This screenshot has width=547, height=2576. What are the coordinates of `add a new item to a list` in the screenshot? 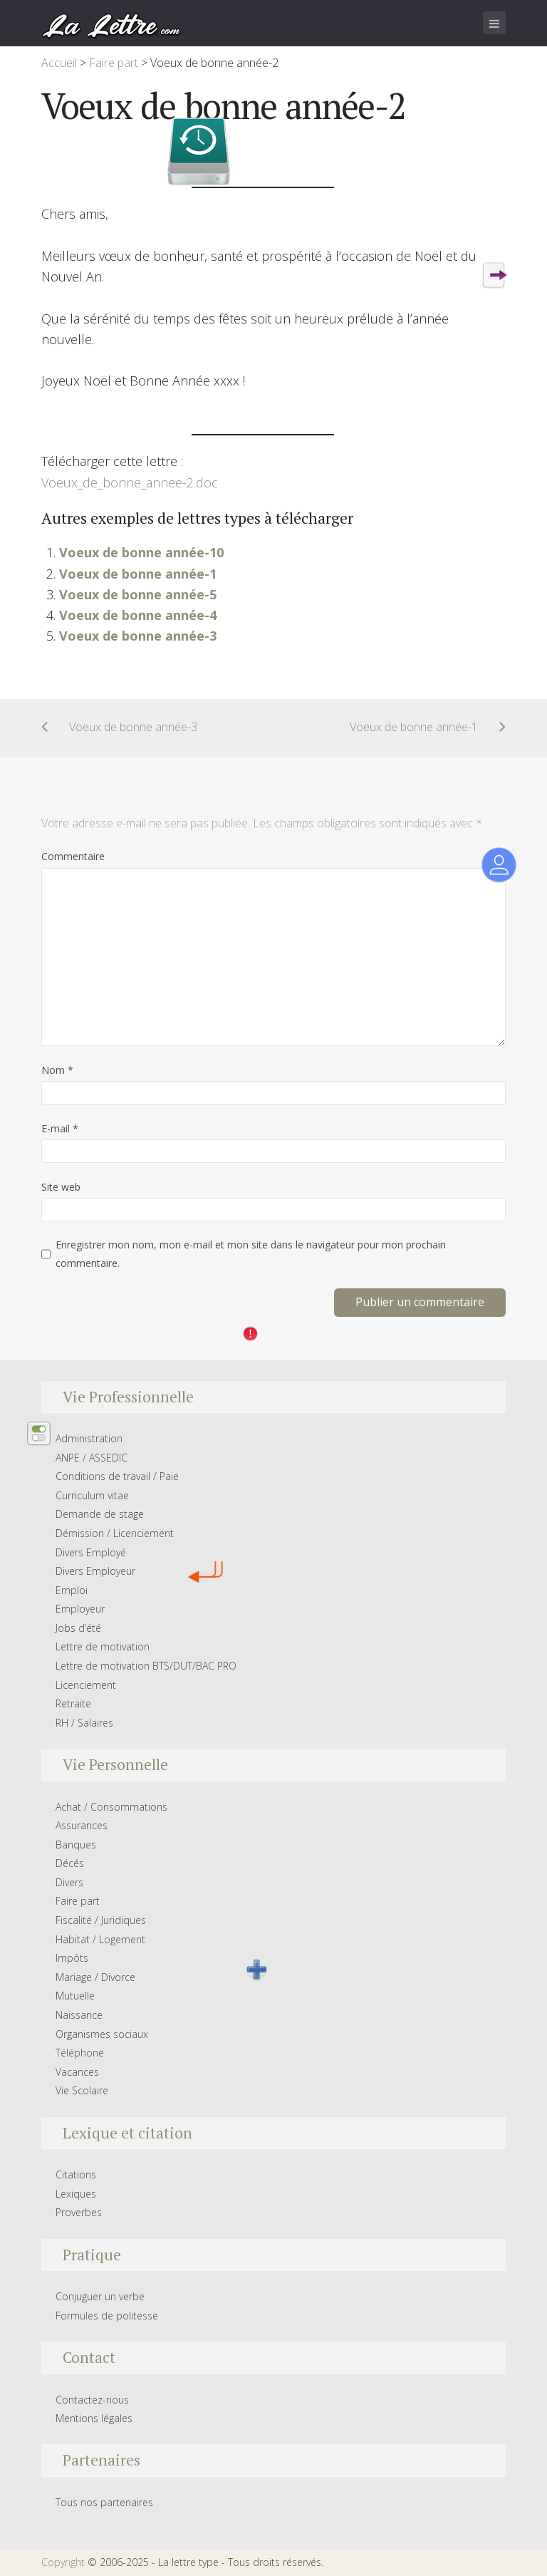 It's located at (256, 1970).